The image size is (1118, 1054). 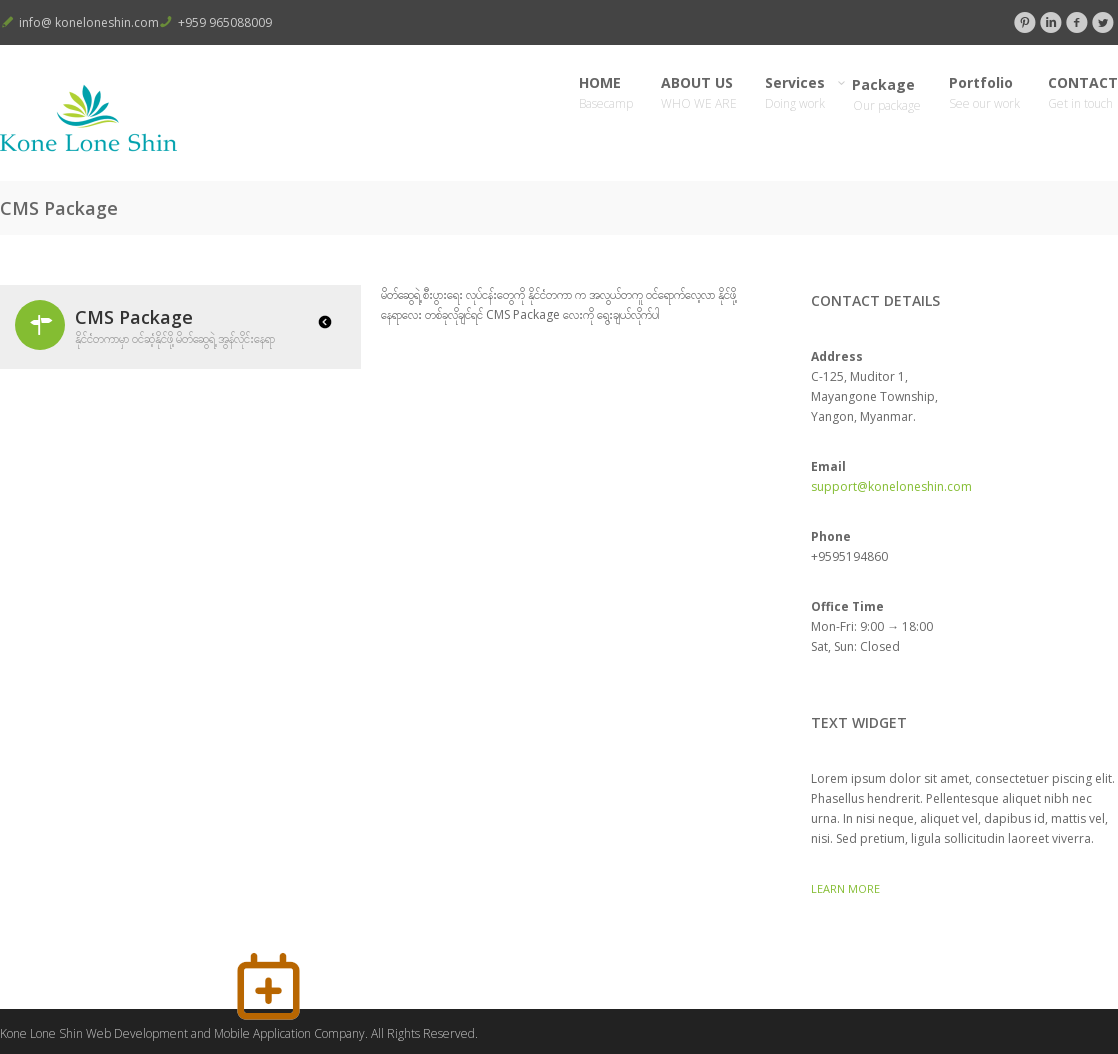 I want to click on add a new calendar event, so click(x=268, y=988).